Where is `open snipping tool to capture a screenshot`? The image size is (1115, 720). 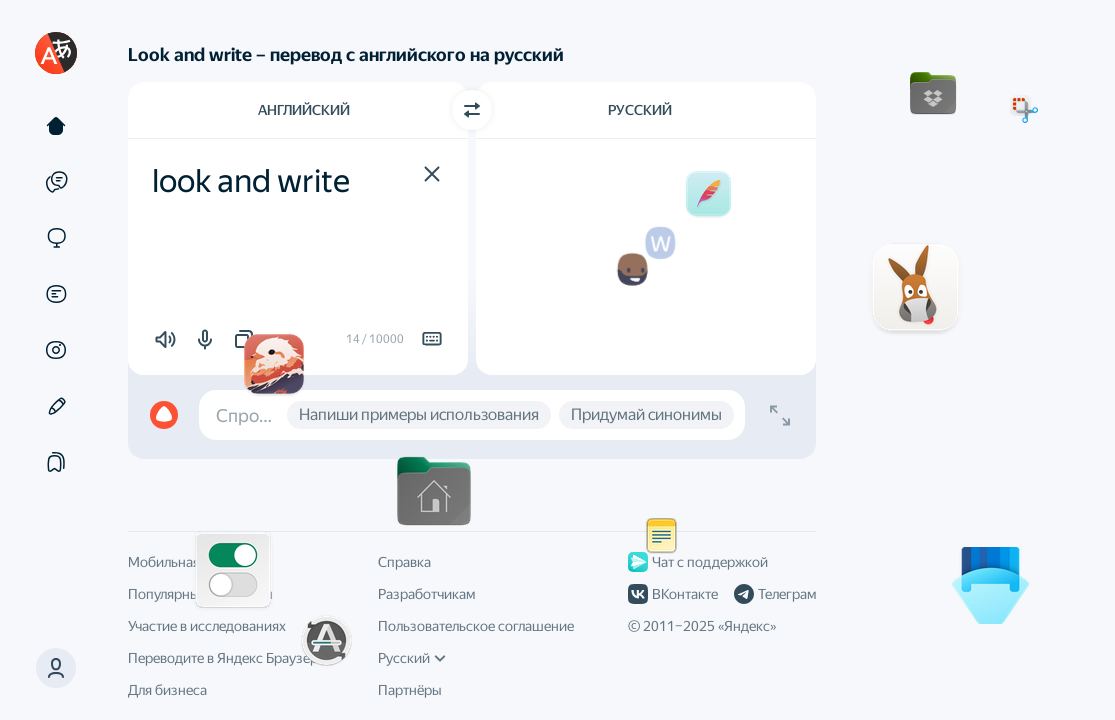
open snipping tool to capture a screenshot is located at coordinates (1024, 109).